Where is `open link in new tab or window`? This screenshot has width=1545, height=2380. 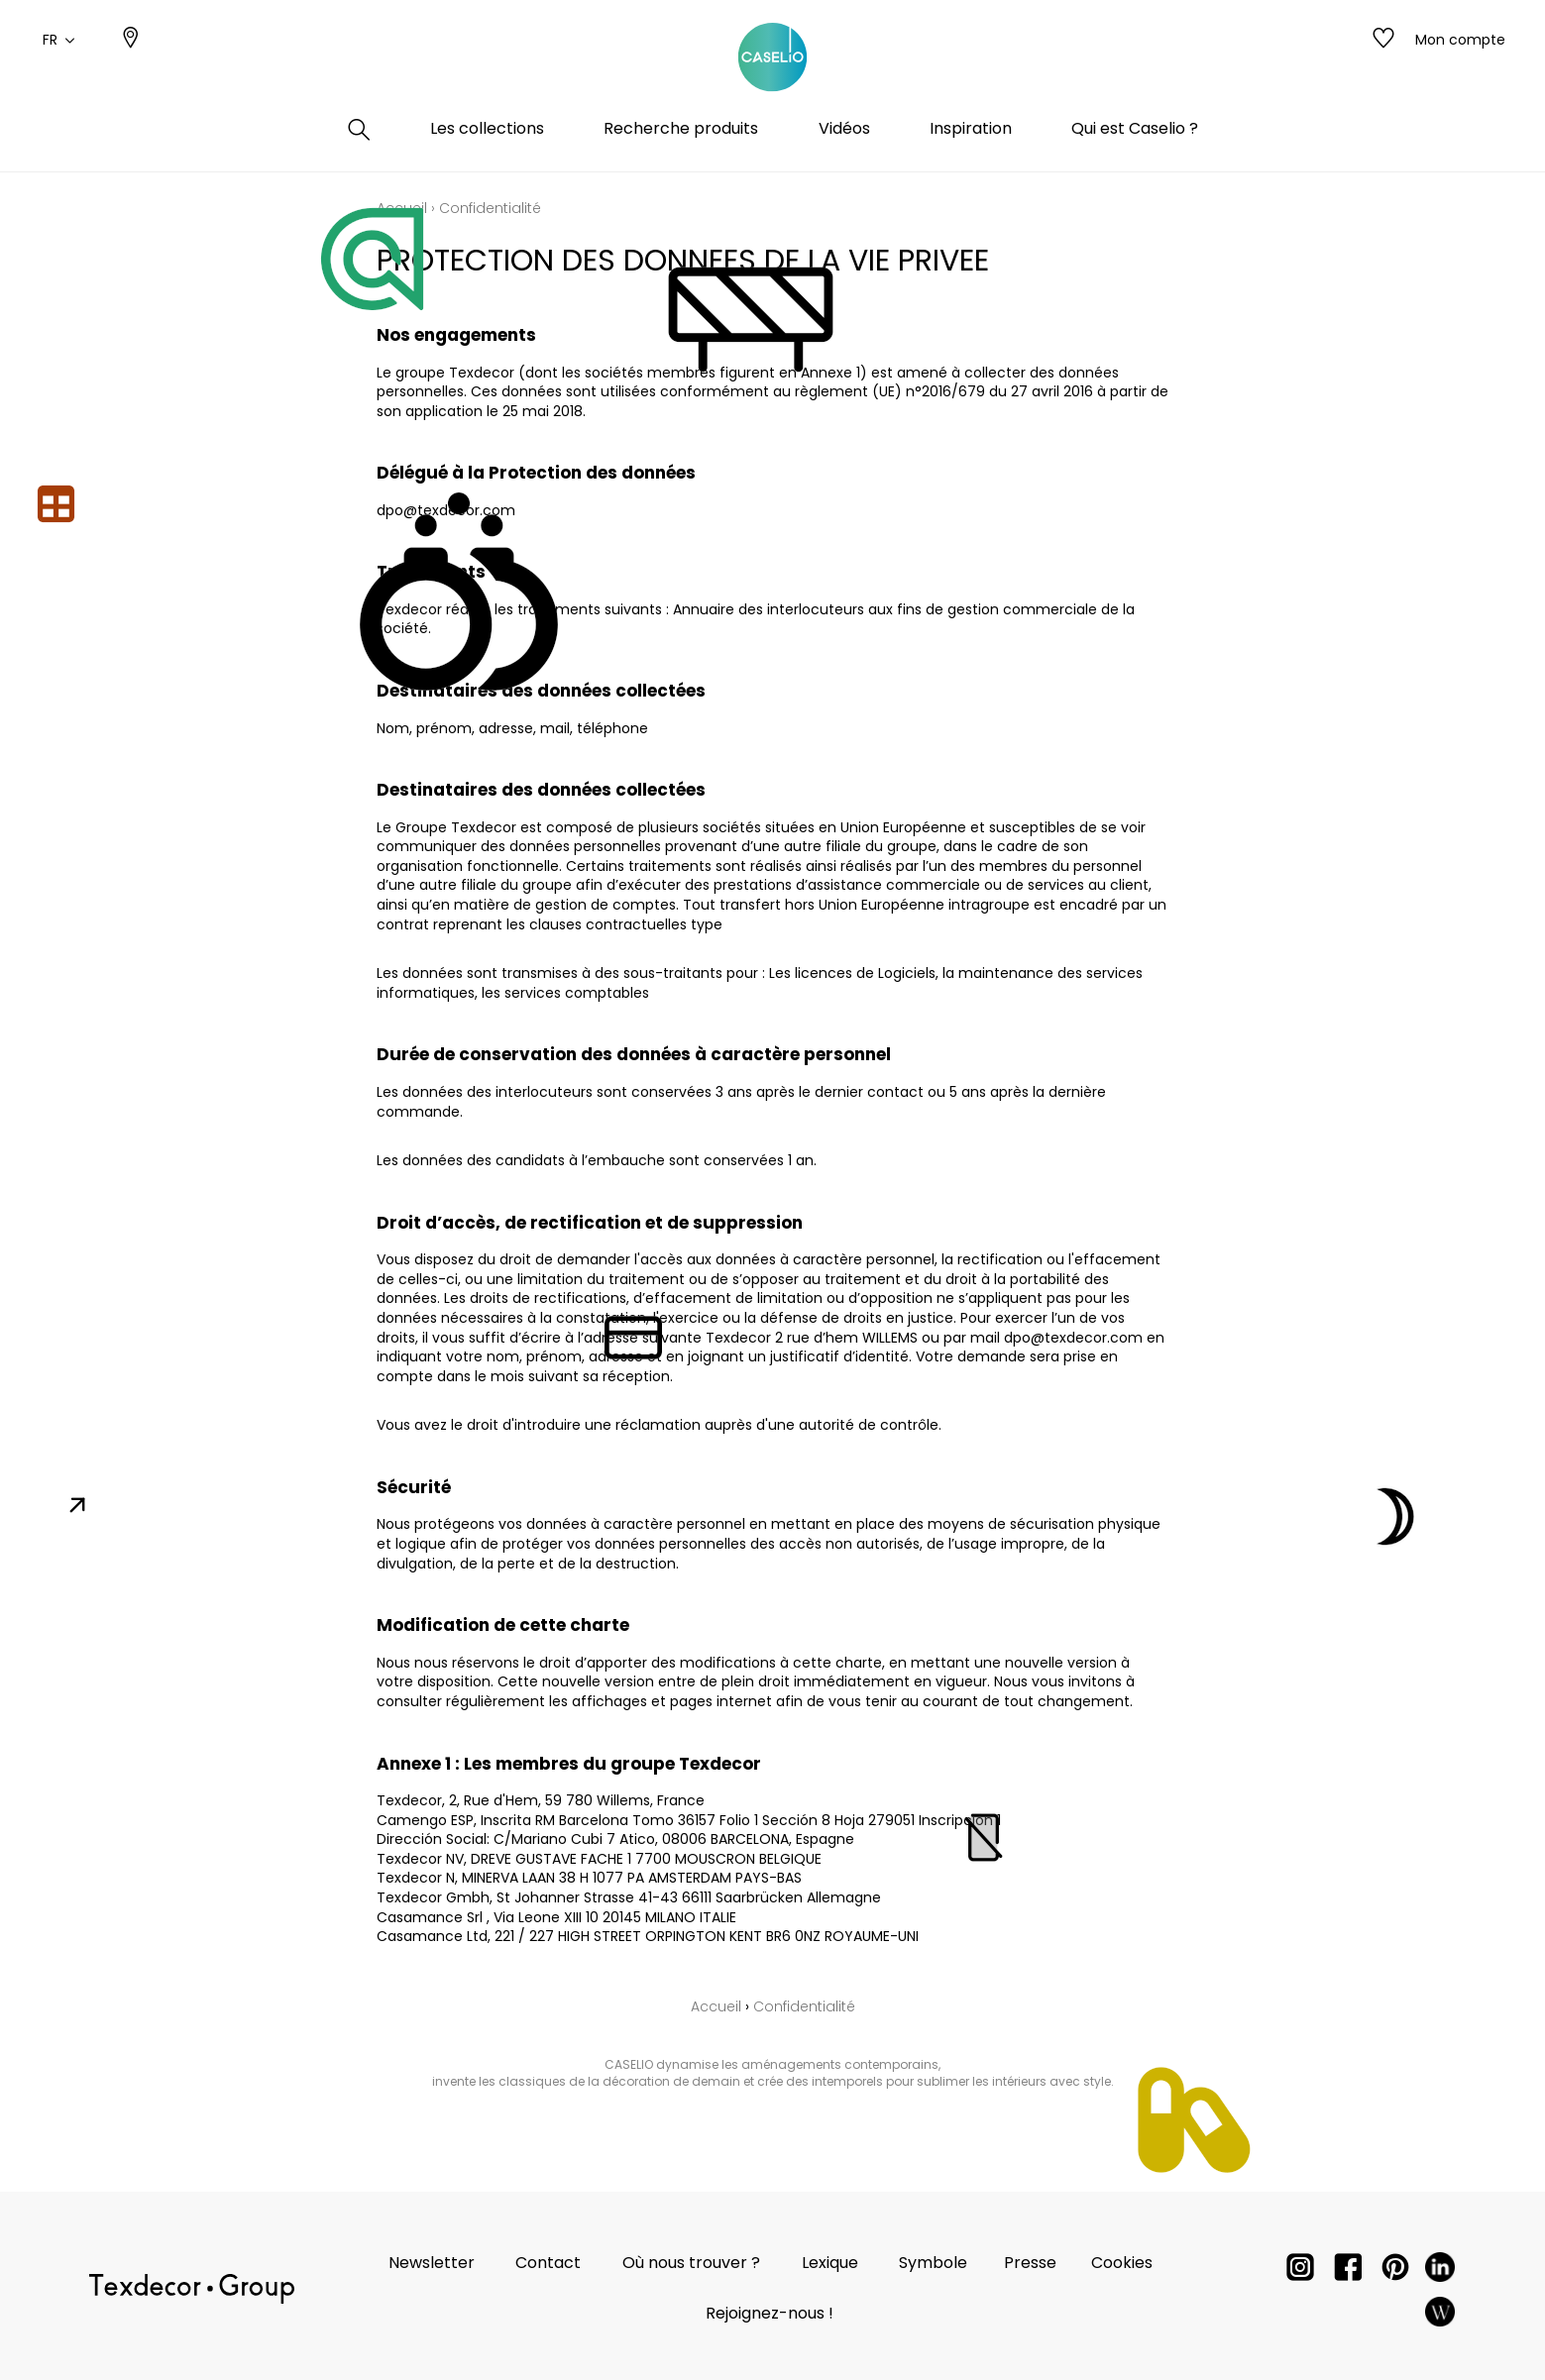 open link in new tab or window is located at coordinates (77, 1505).